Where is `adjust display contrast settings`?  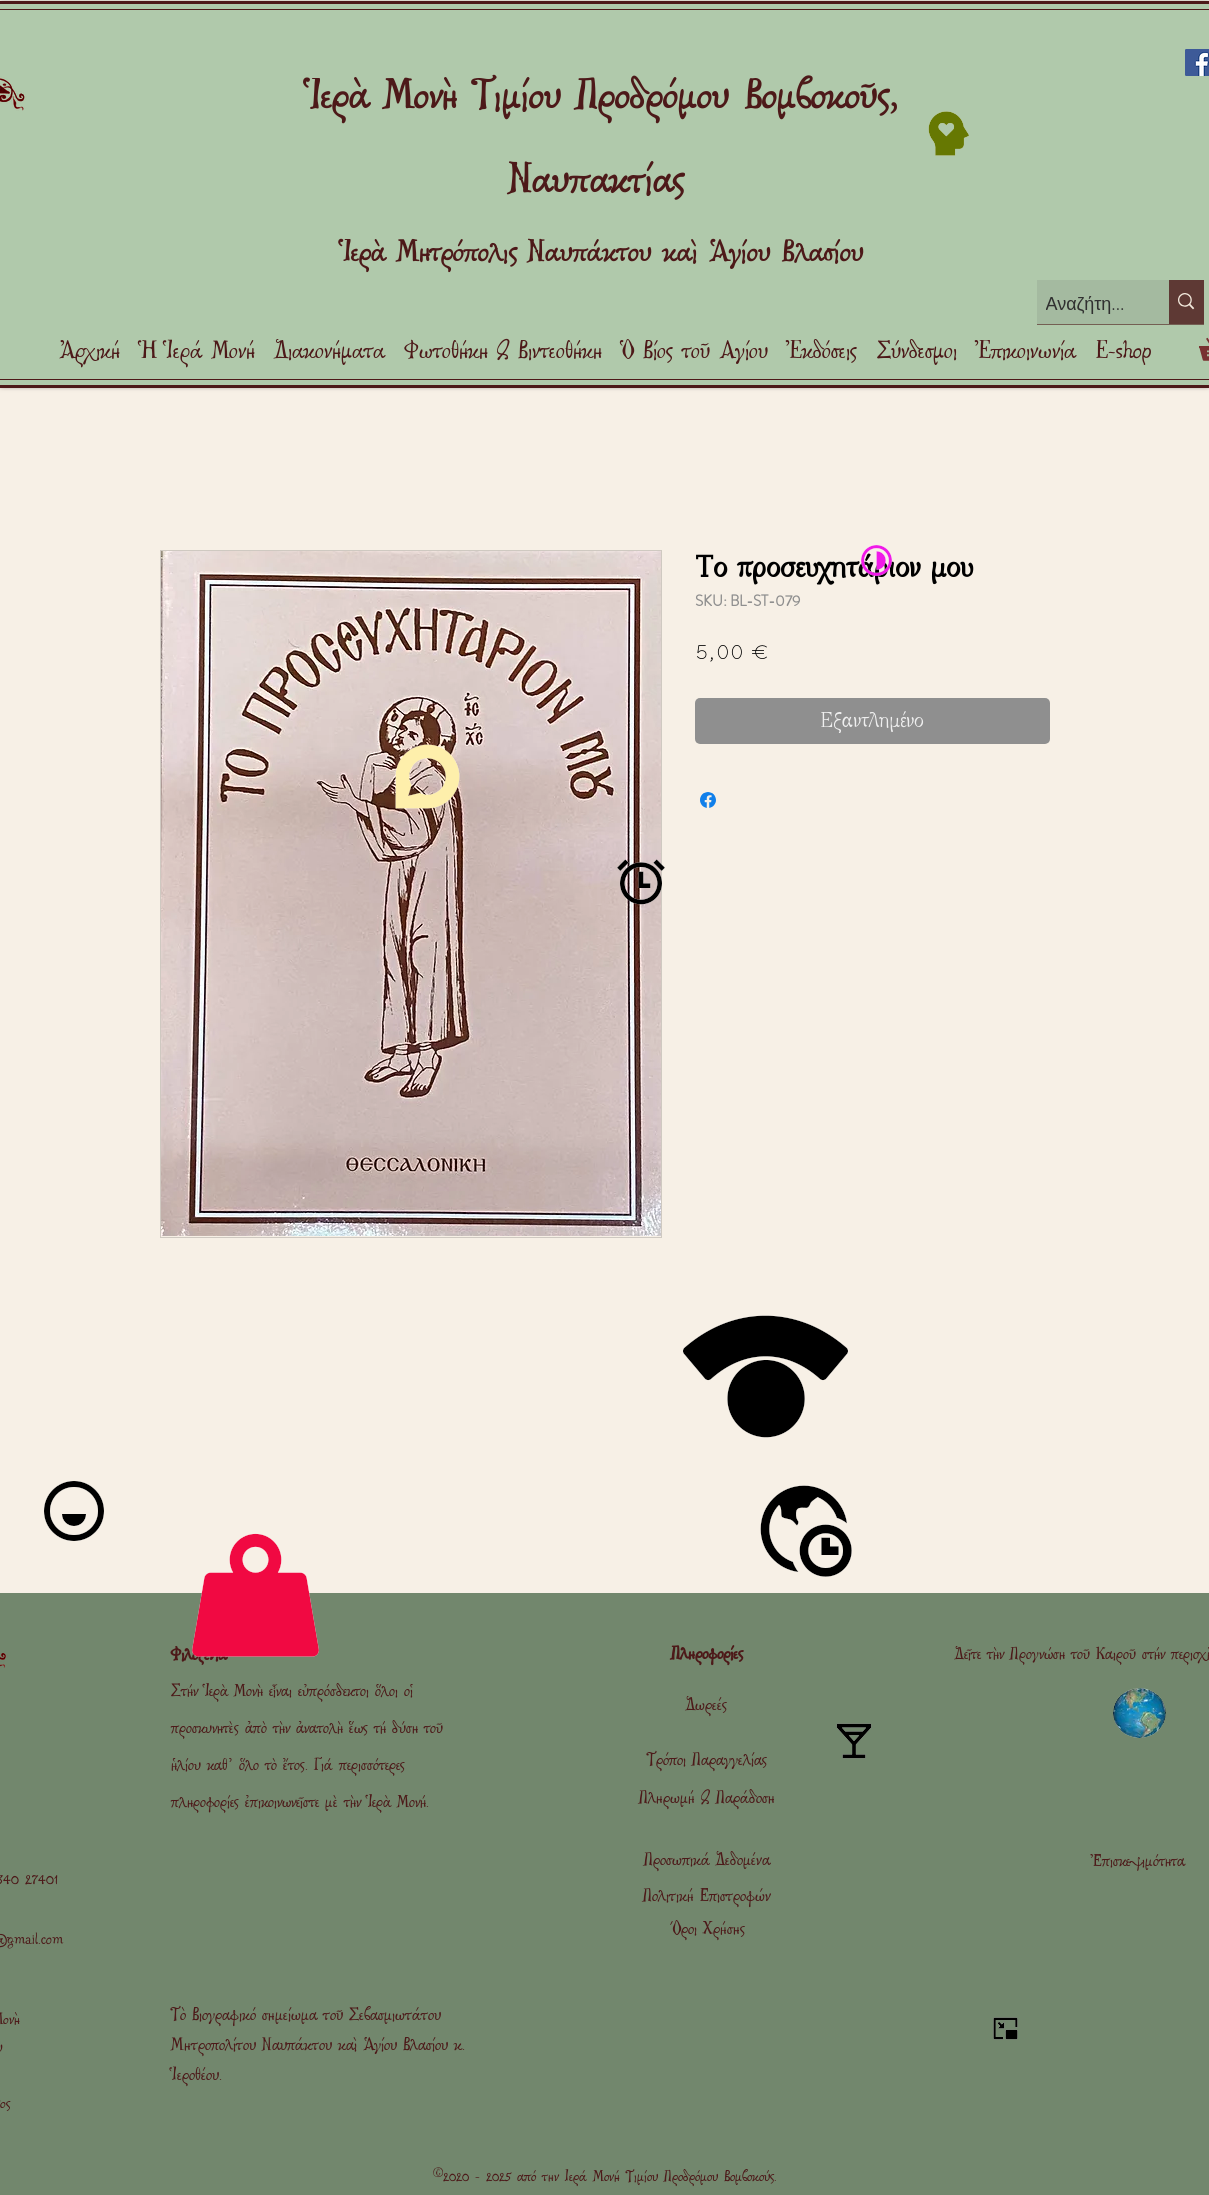
adjust display contrast settings is located at coordinates (876, 560).